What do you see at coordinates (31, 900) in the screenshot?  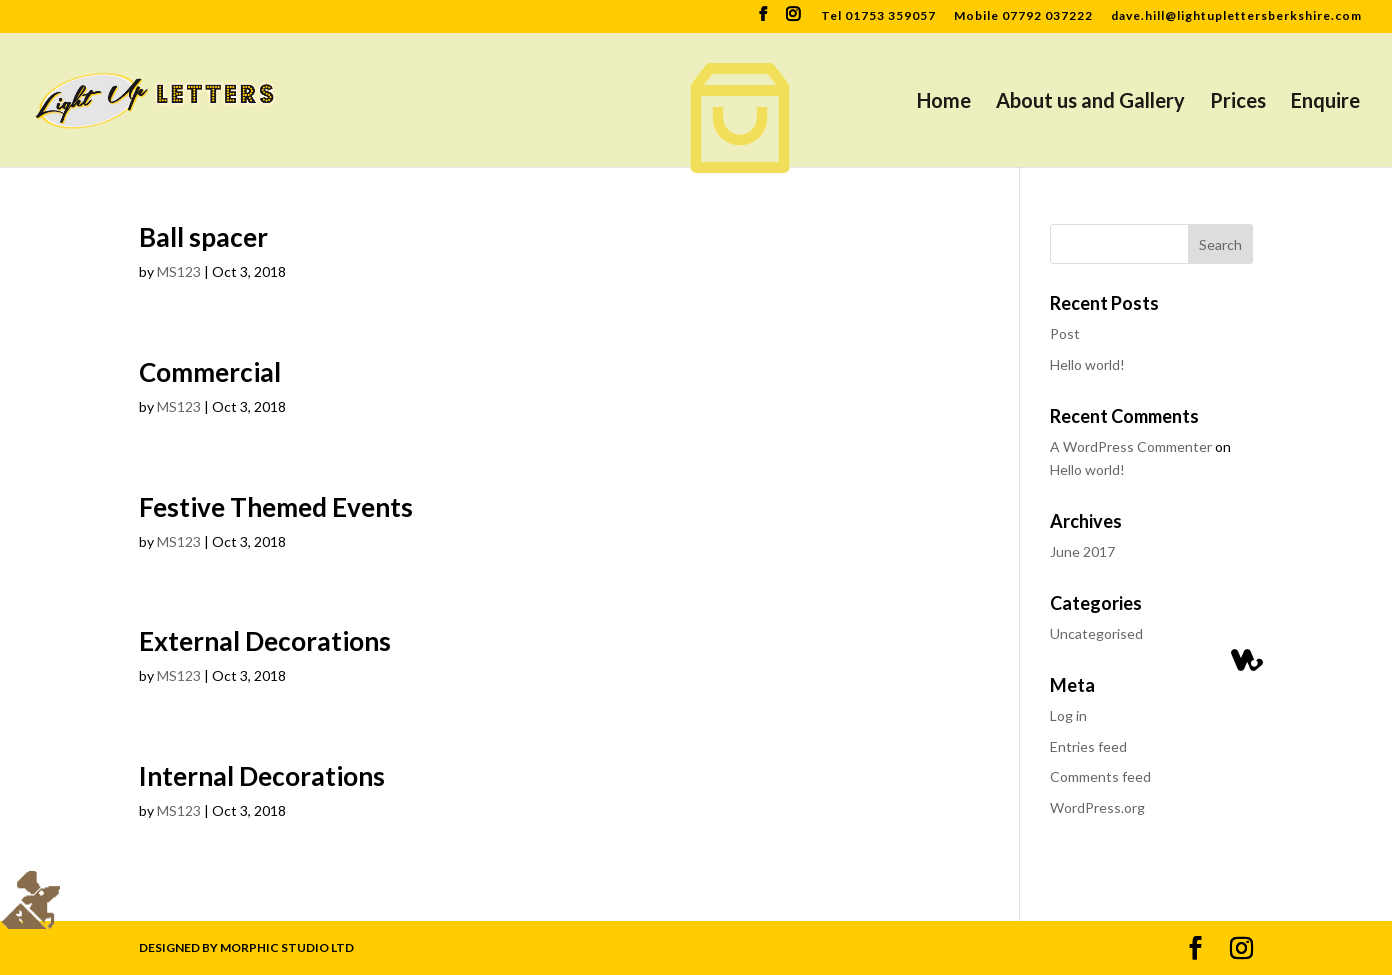 I see `ratatui terminal UI library logo` at bounding box center [31, 900].